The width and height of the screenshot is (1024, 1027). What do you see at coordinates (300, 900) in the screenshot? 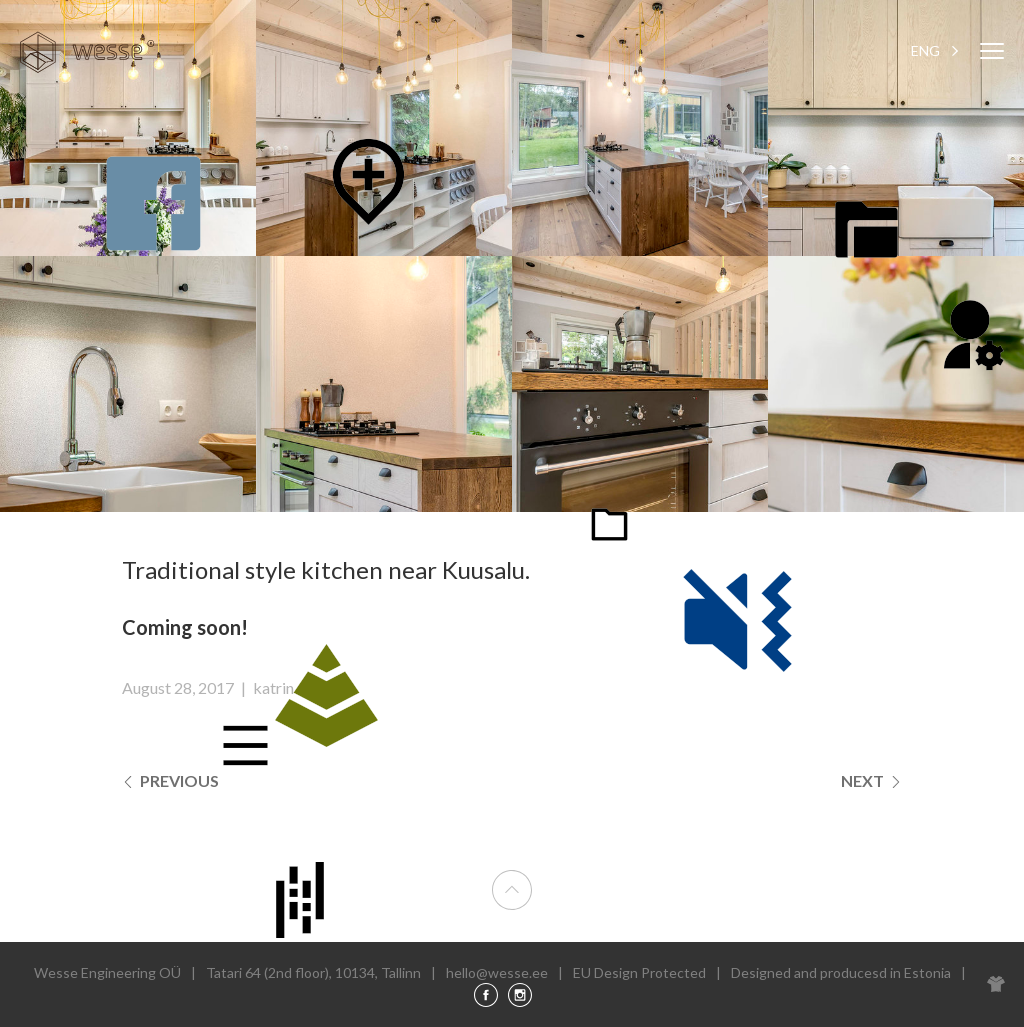
I see `pandas Python data analysis library logo` at bounding box center [300, 900].